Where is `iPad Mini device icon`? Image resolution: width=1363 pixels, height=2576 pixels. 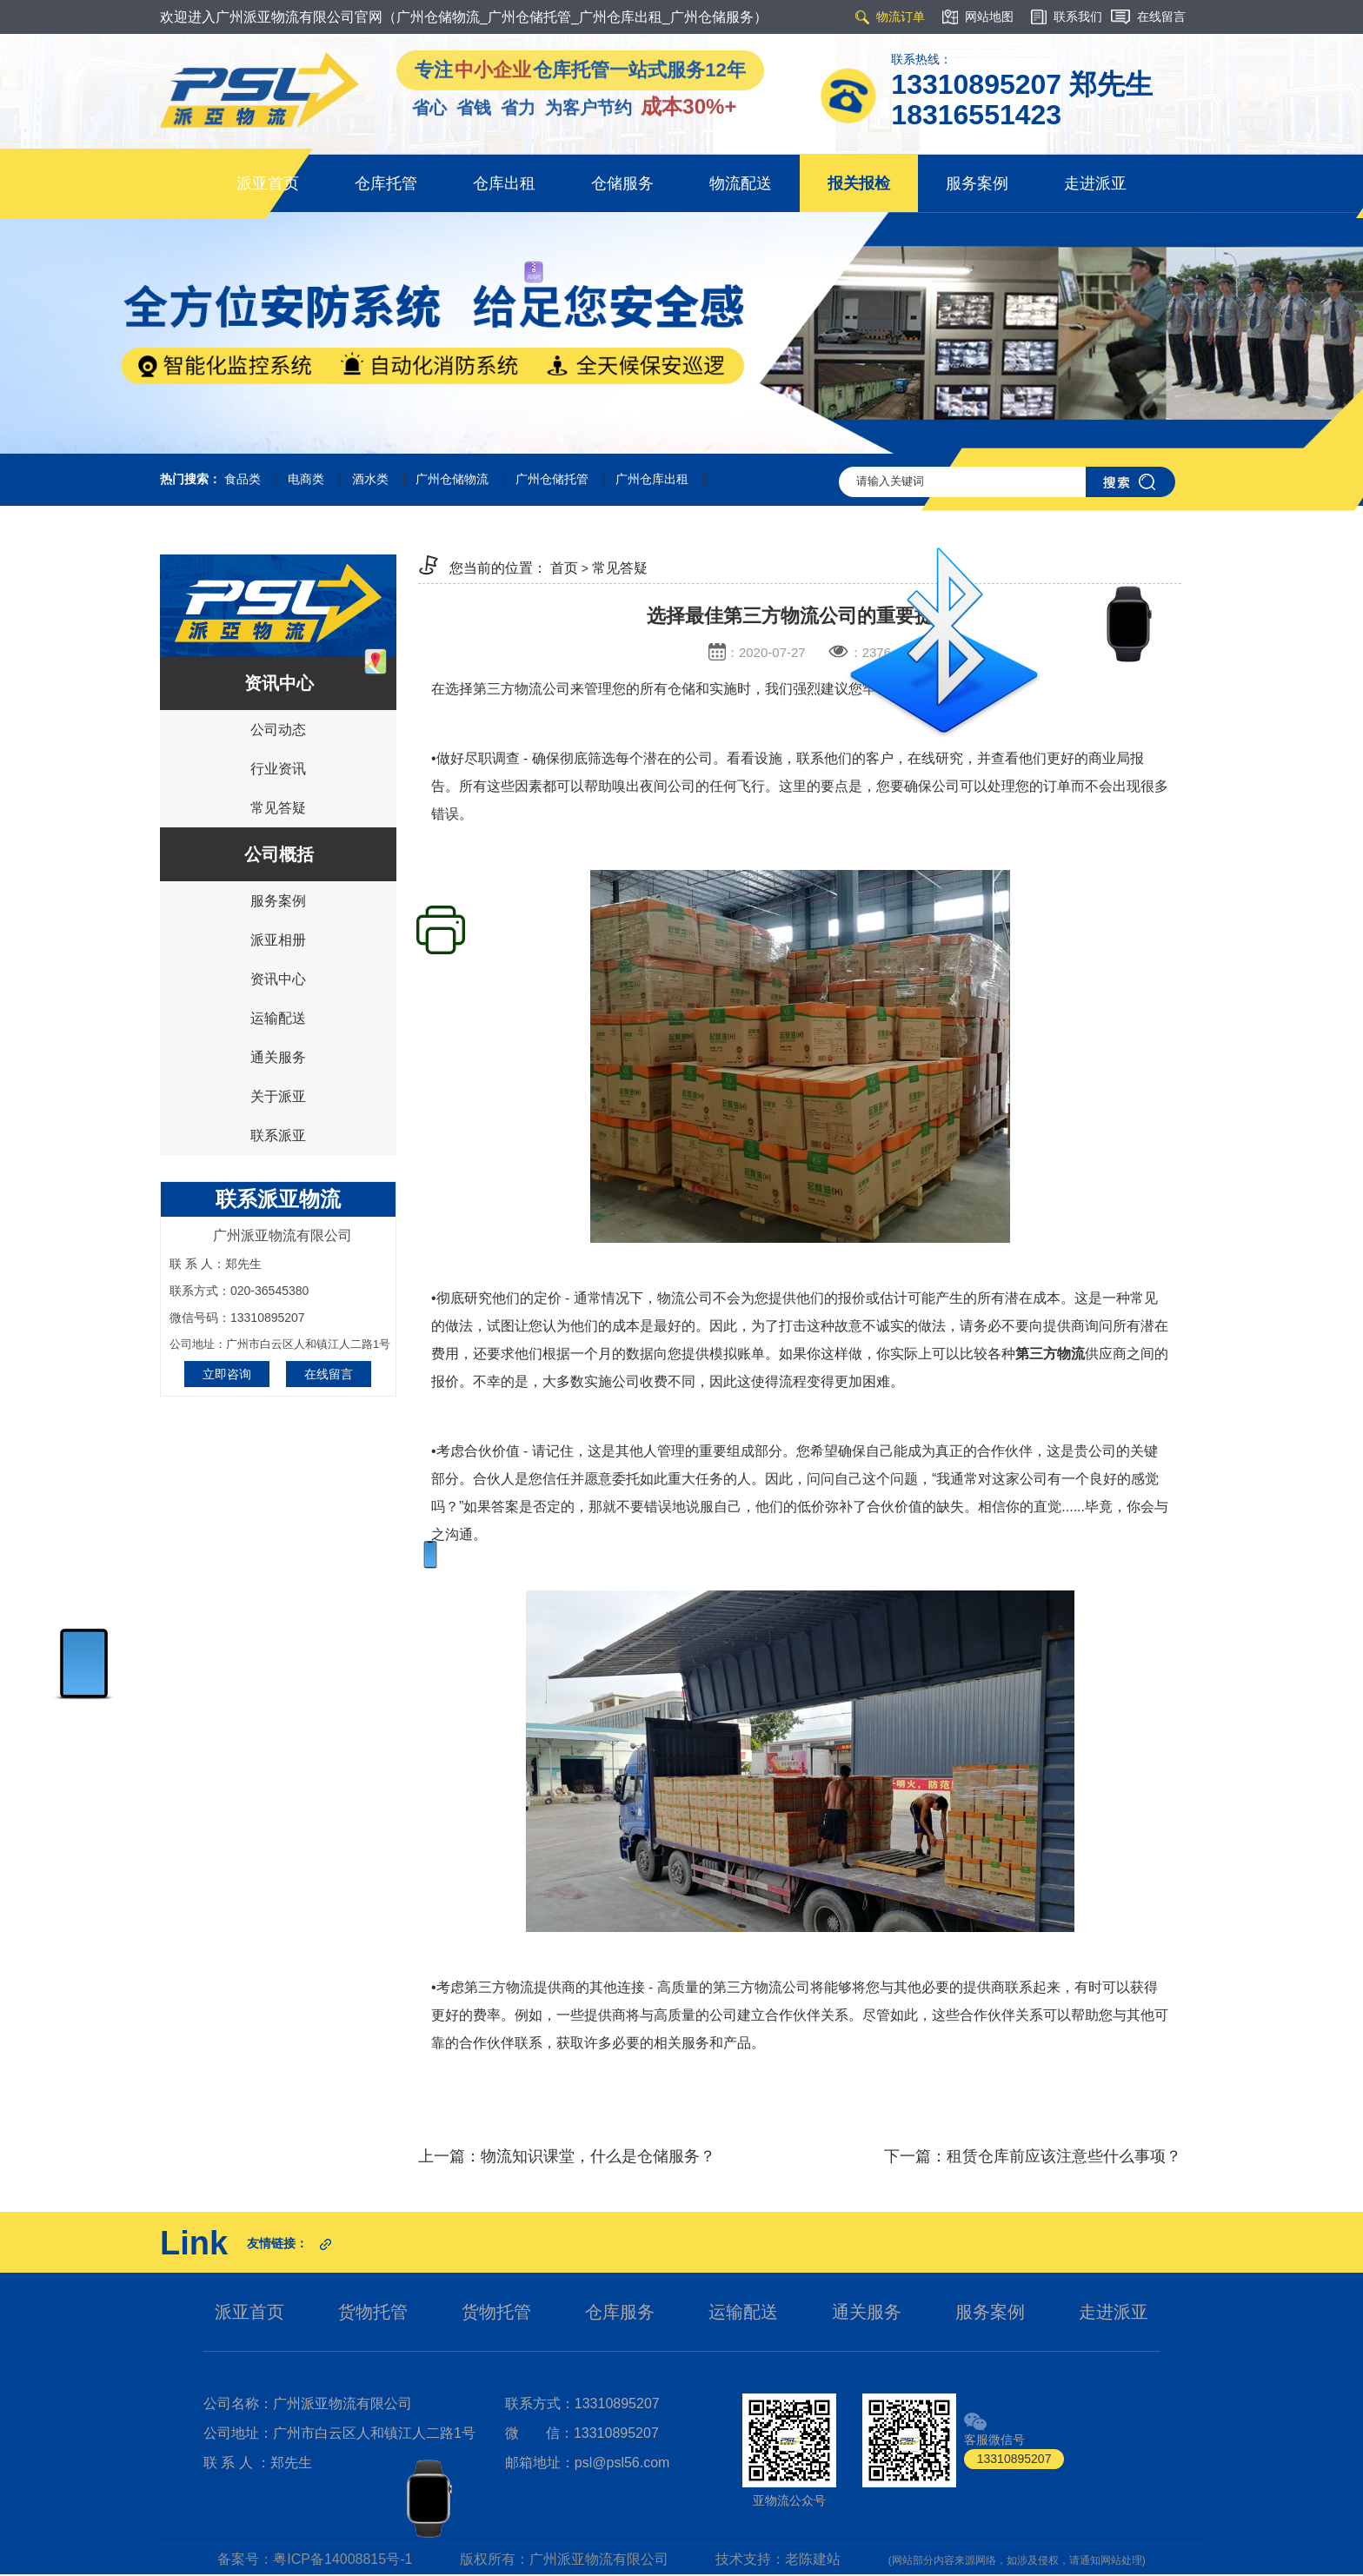
iPad Mini device icon is located at coordinates (83, 1656).